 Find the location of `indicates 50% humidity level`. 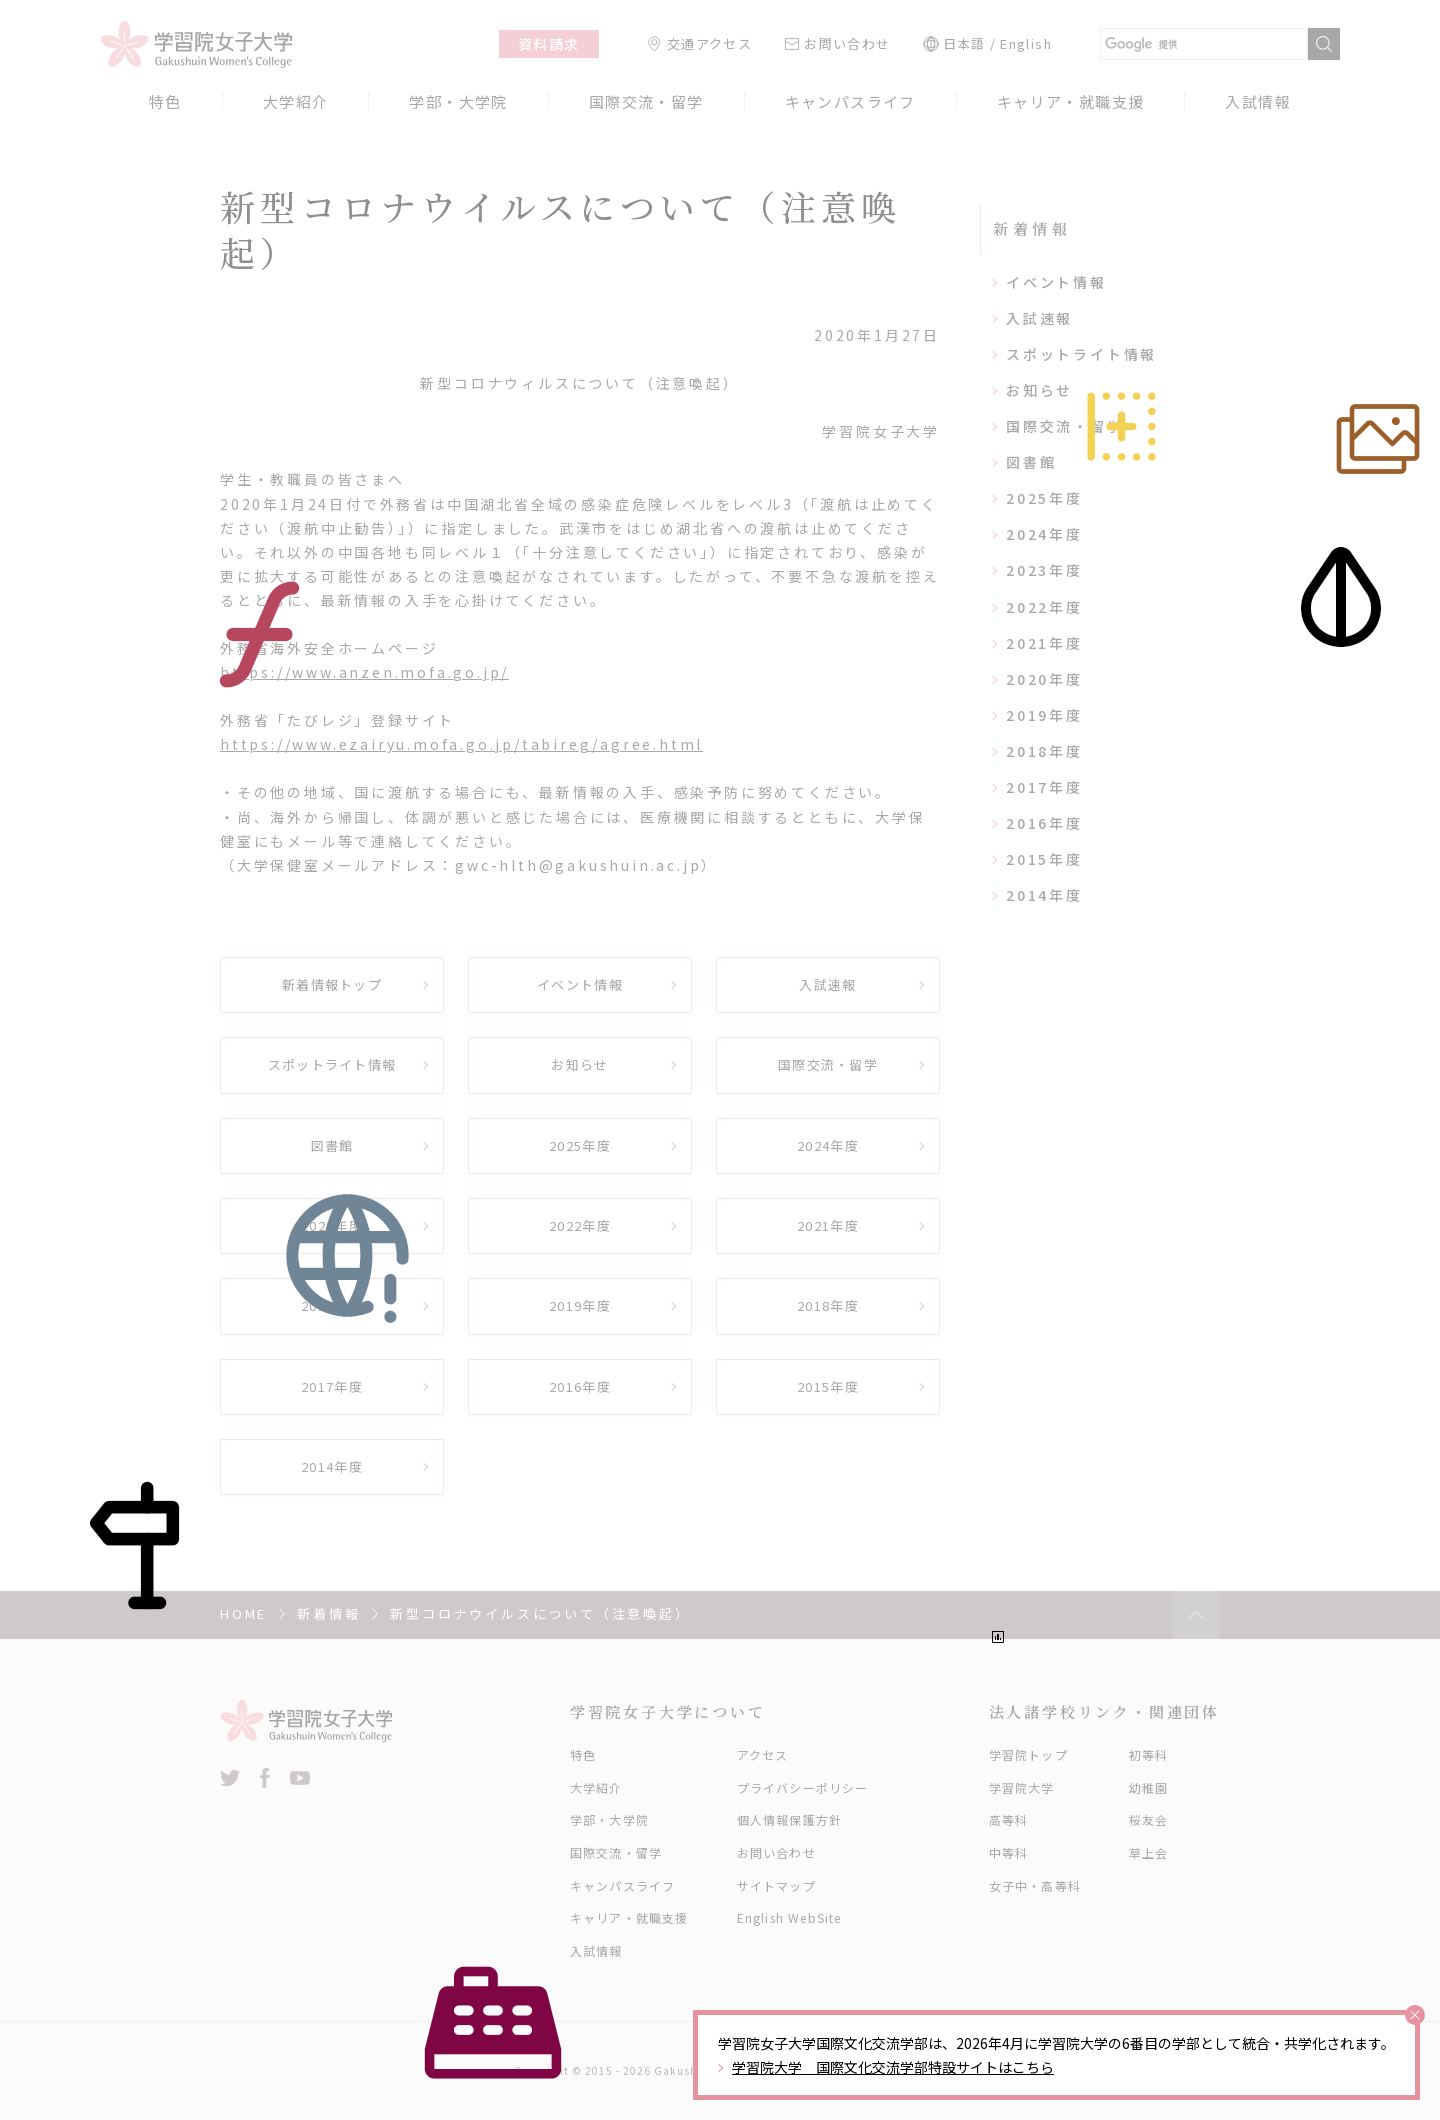

indicates 50% humidity level is located at coordinates (1341, 597).